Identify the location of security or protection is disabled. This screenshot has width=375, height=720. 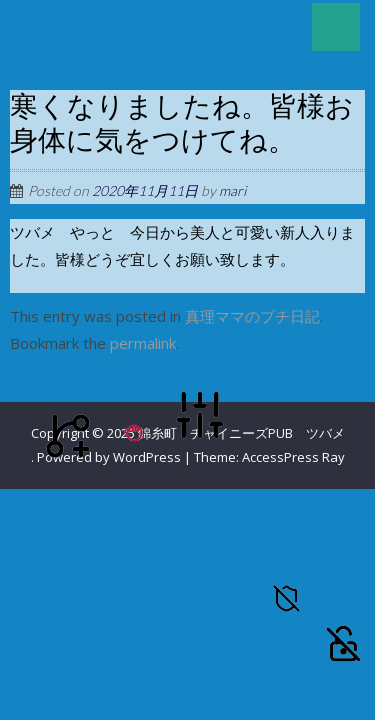
(286, 598).